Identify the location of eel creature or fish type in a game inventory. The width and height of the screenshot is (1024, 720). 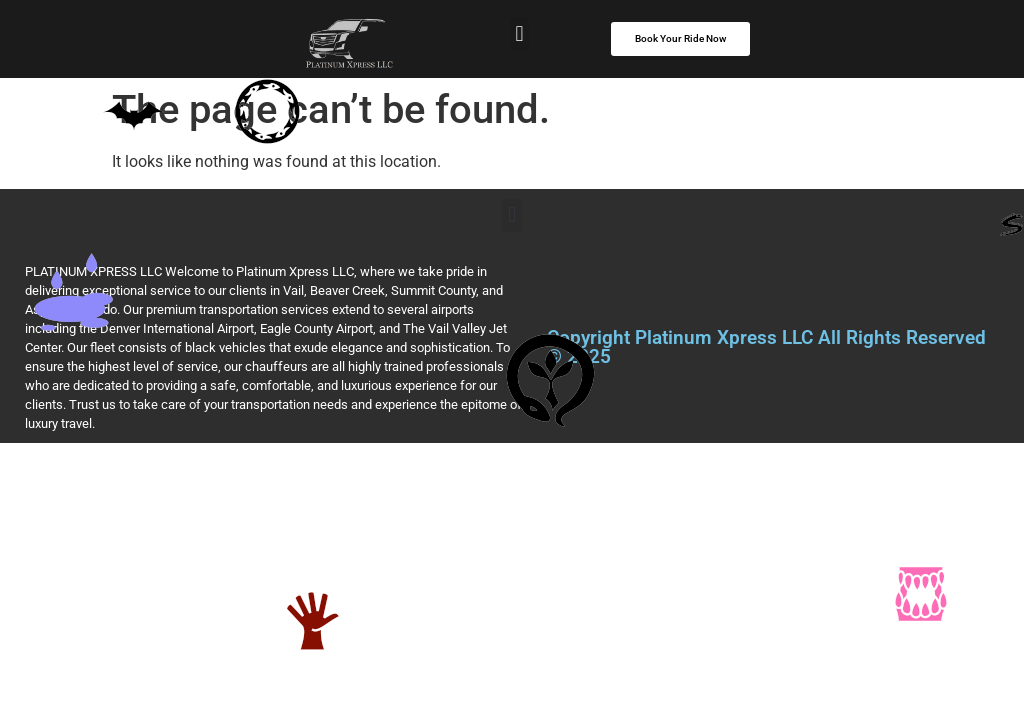
(1011, 224).